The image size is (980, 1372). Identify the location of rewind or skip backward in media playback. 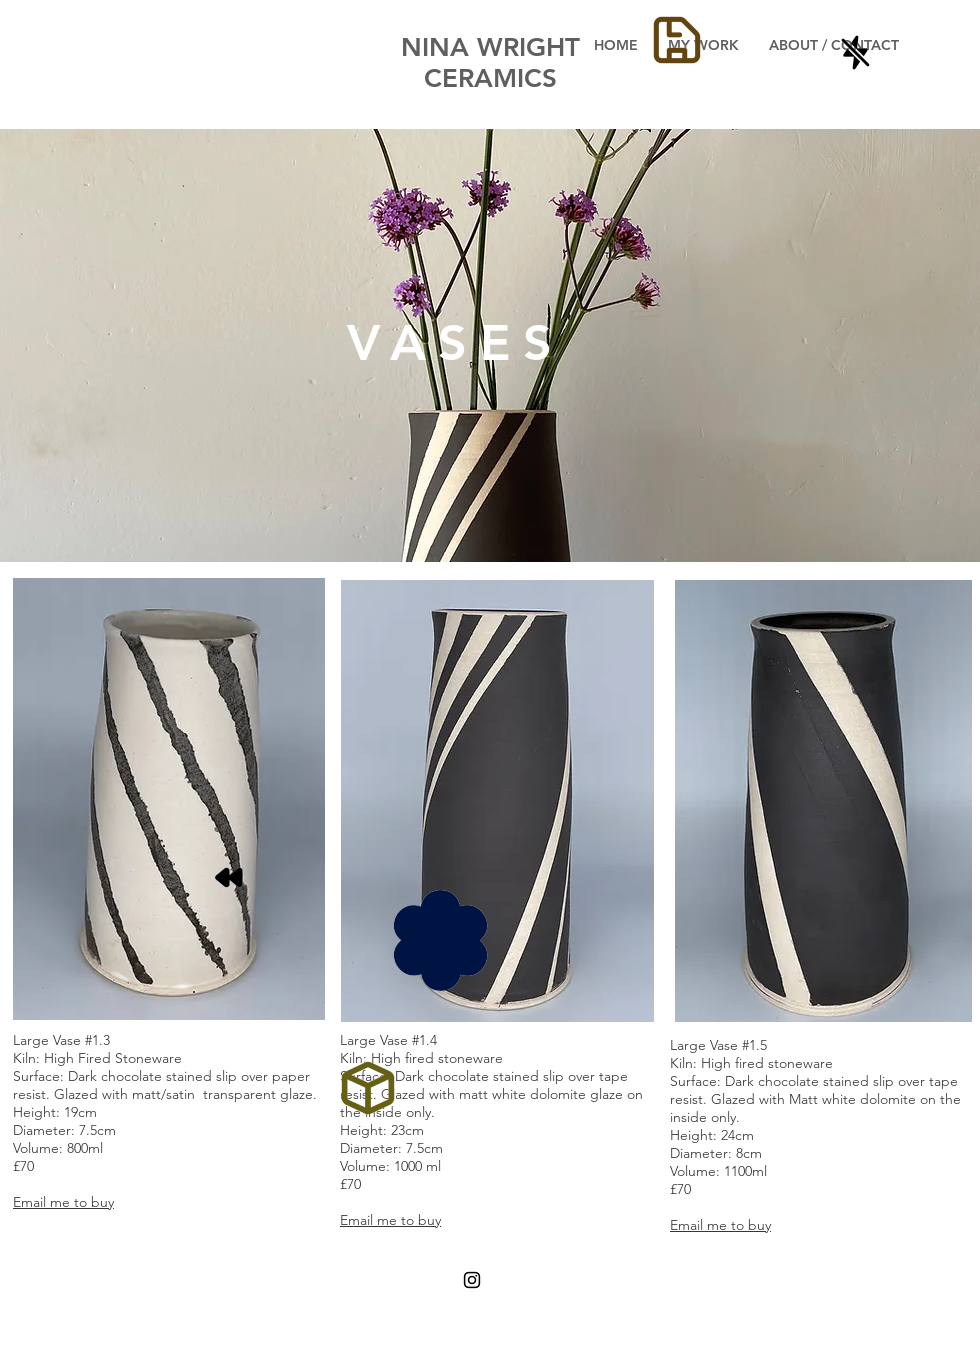
(230, 877).